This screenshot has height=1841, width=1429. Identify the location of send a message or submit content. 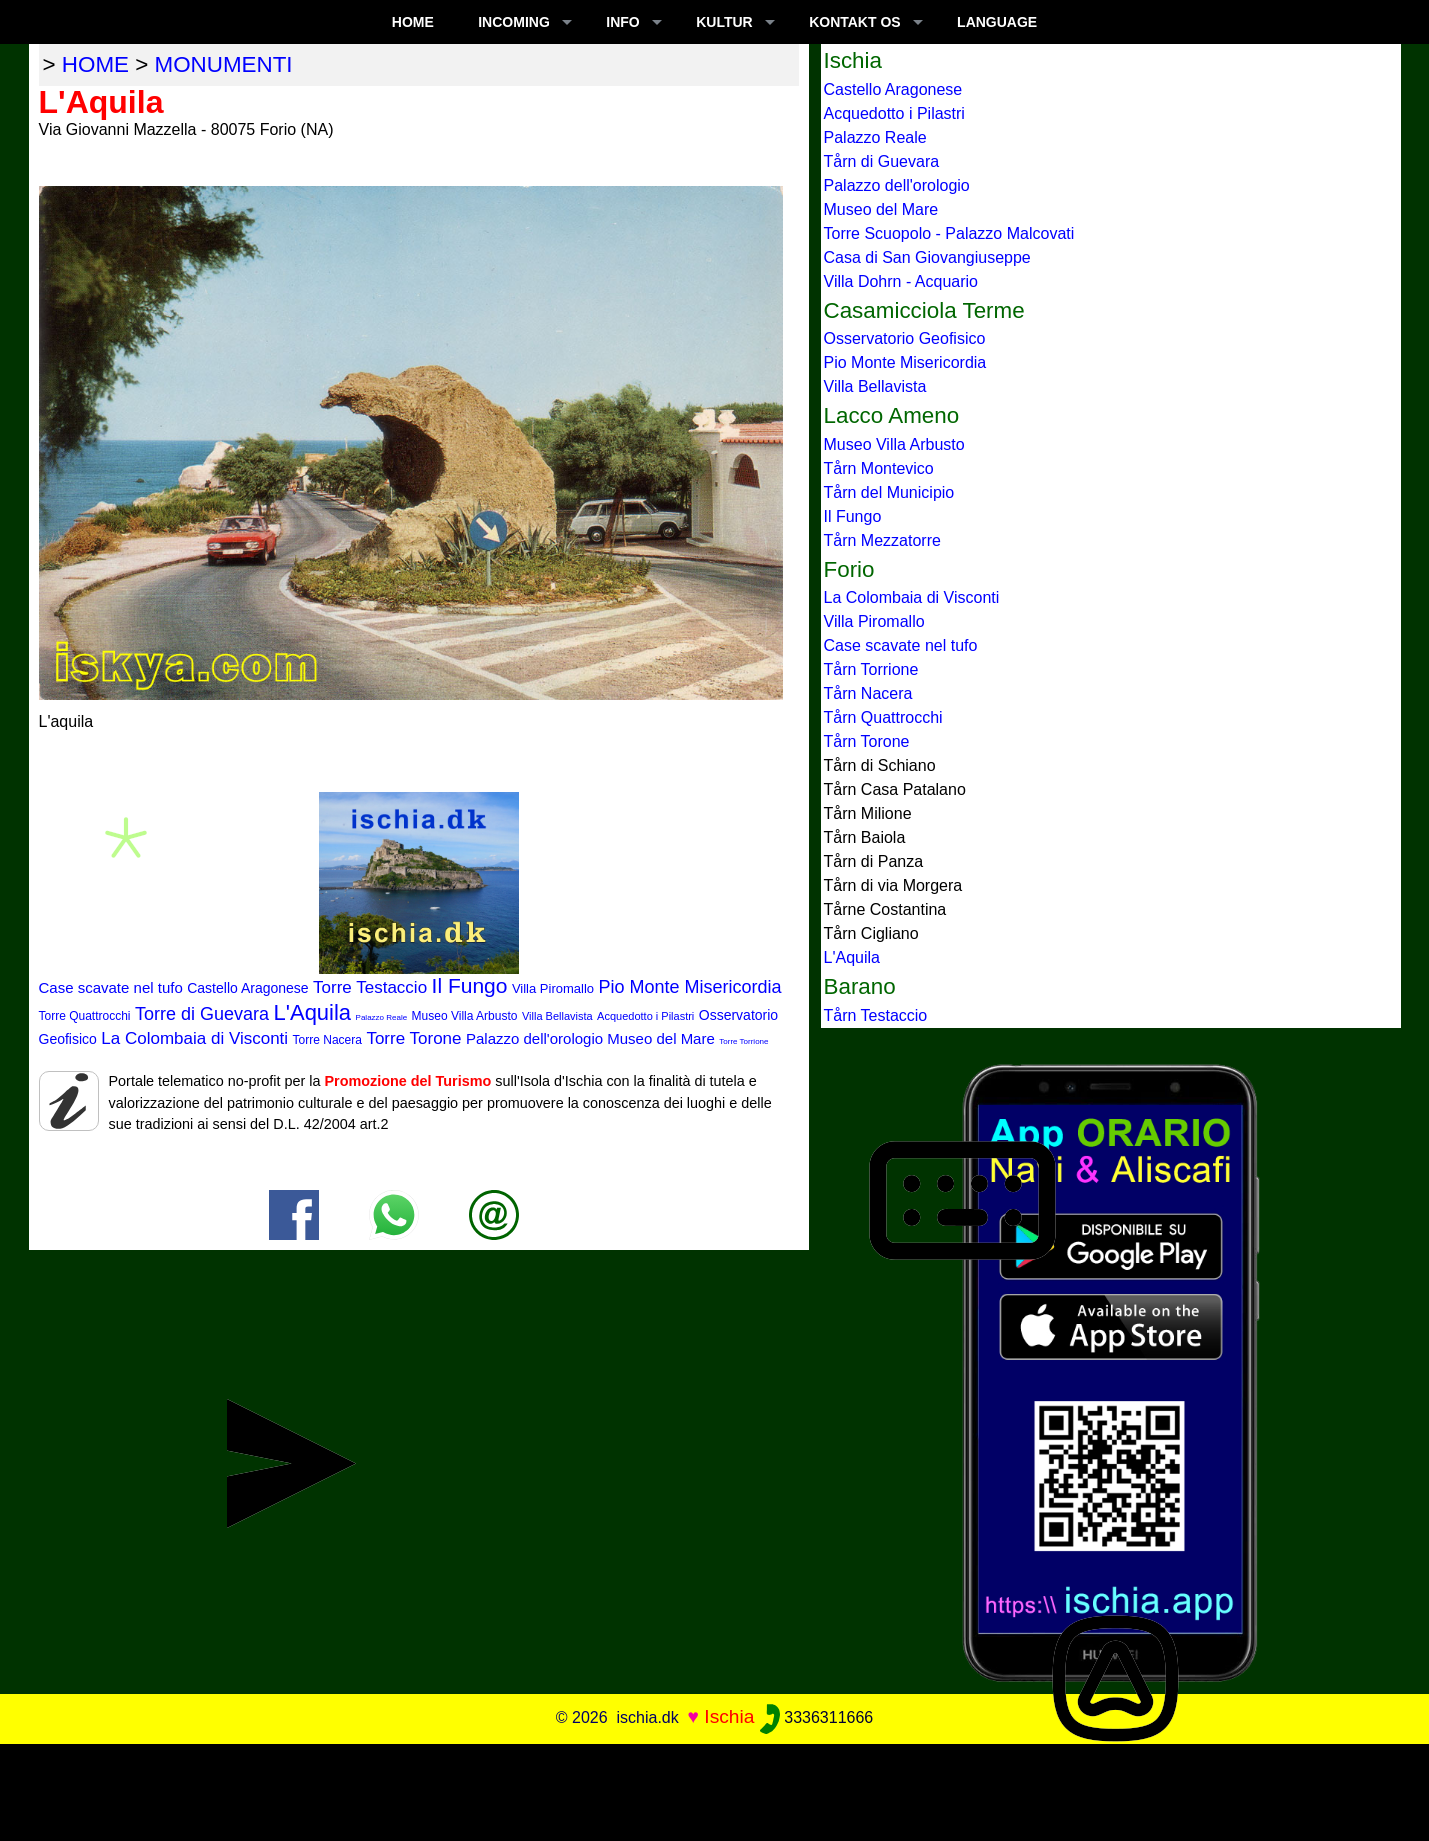
(291, 1463).